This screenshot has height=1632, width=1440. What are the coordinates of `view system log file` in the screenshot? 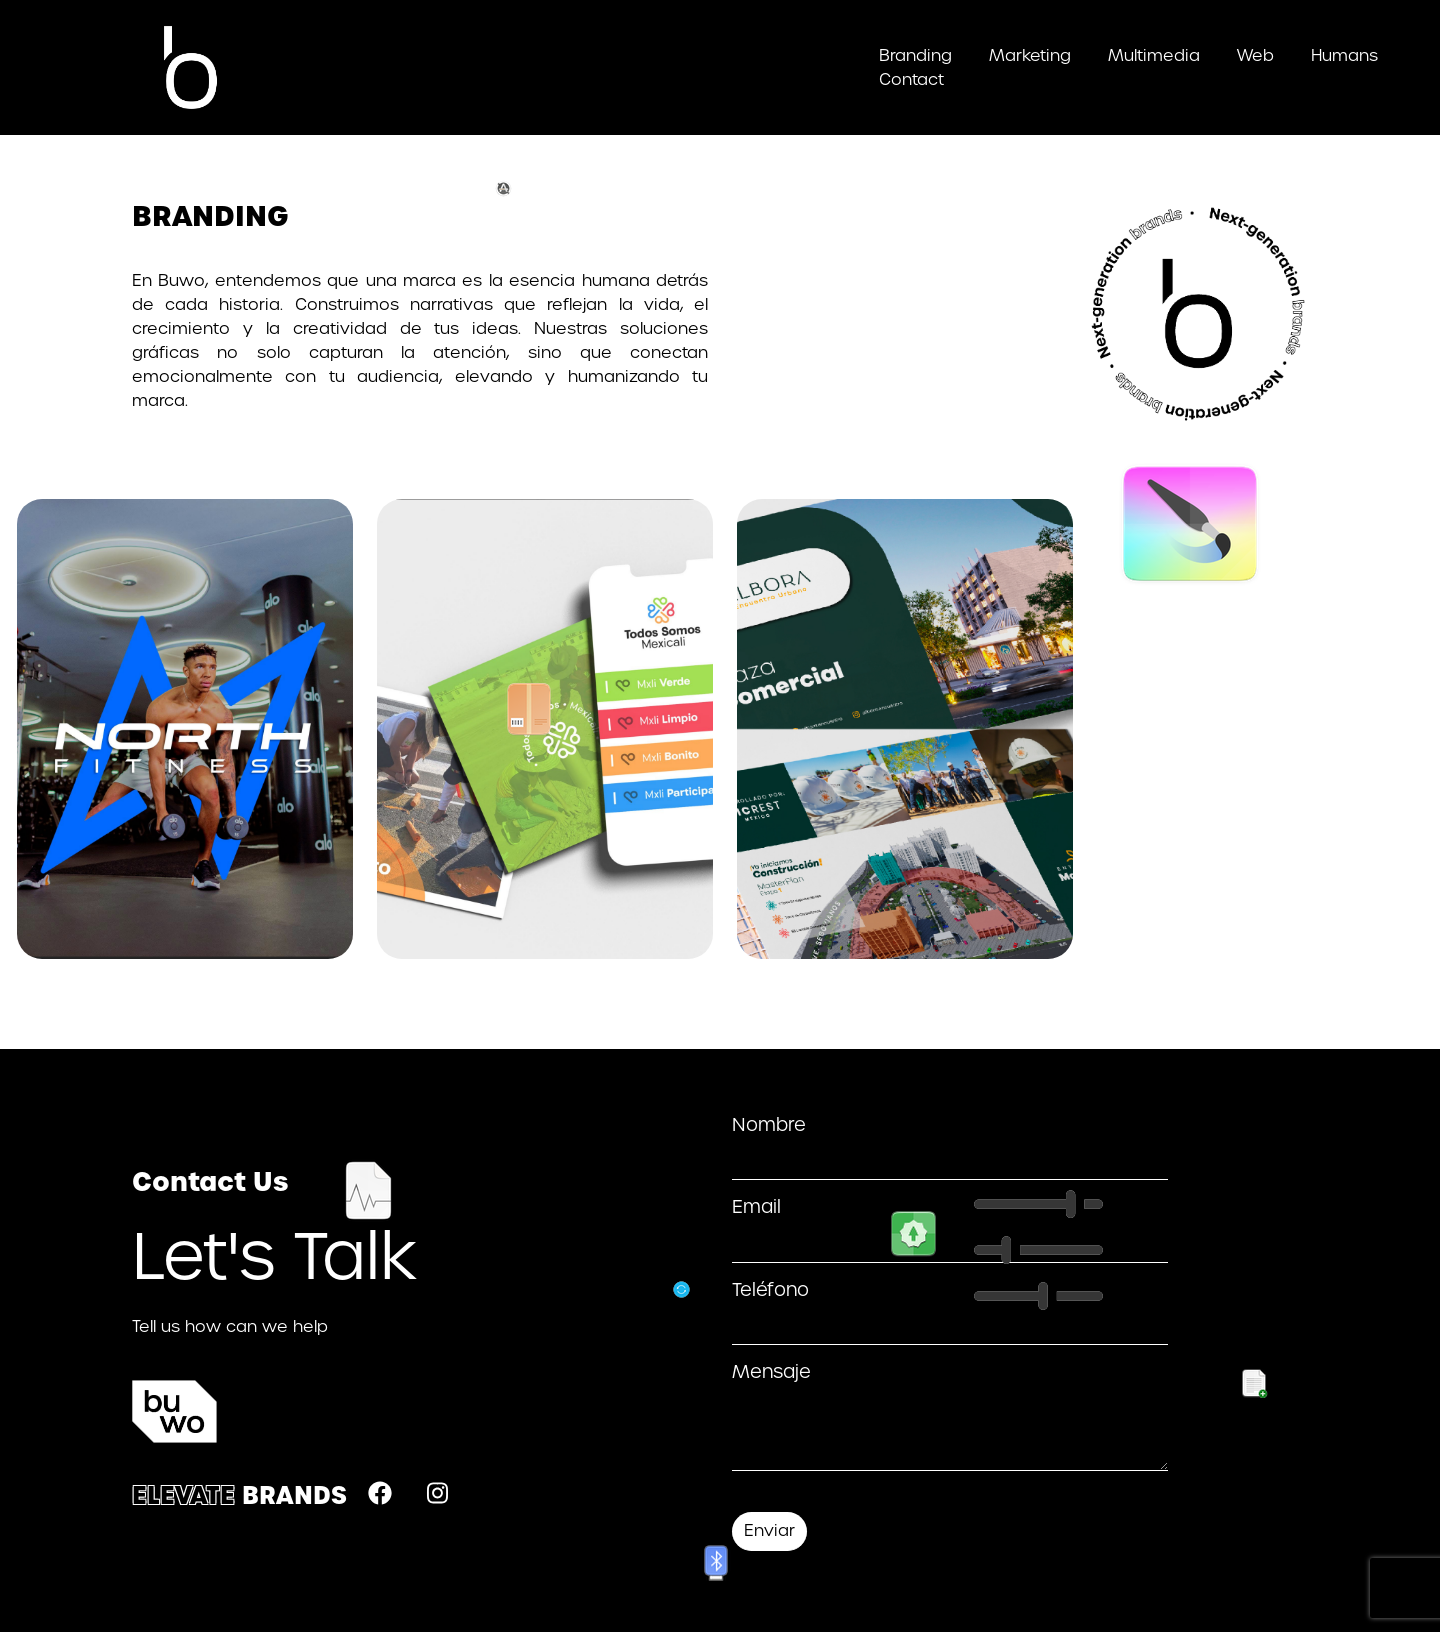 It's located at (368, 1190).